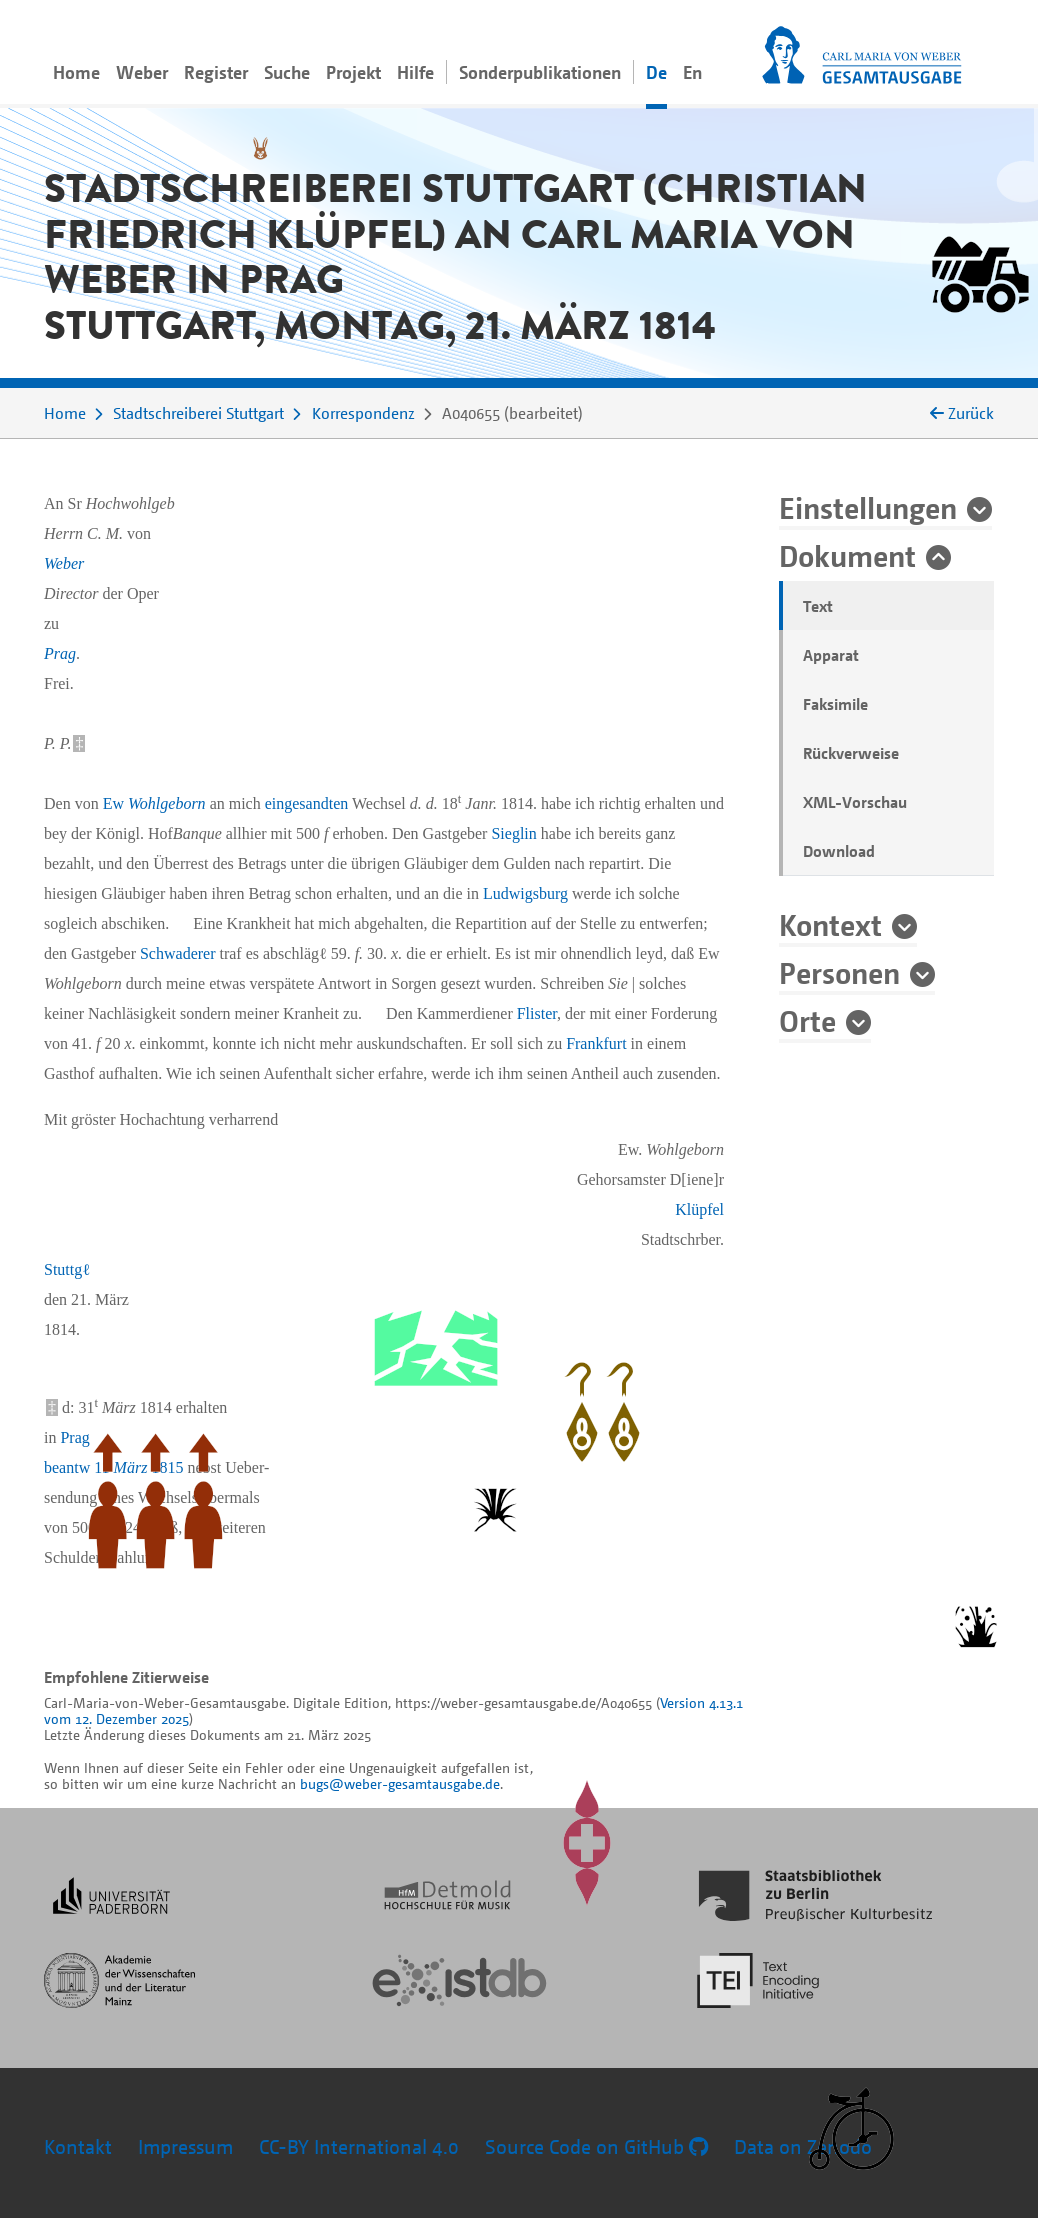 The height and width of the screenshot is (2218, 1038). I want to click on vintage or classic cycling mode, so click(851, 2127).